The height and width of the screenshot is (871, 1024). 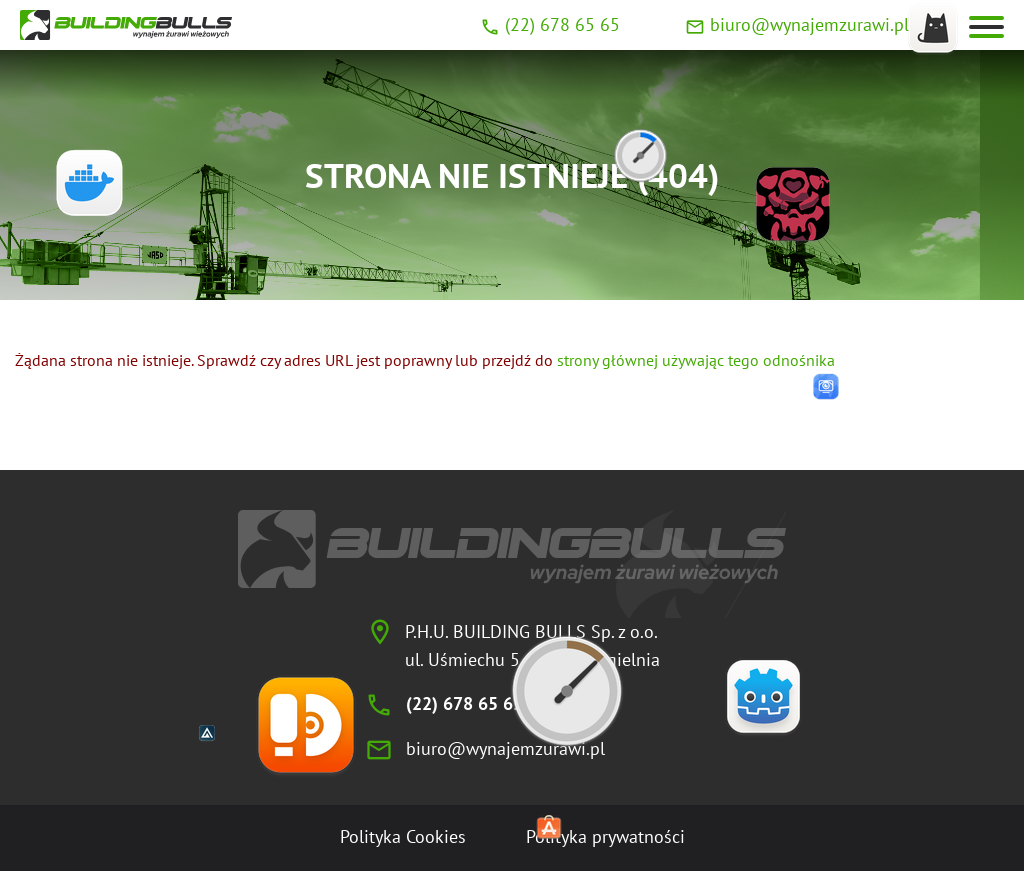 I want to click on access remote desktop or screen sharing settings, so click(x=826, y=387).